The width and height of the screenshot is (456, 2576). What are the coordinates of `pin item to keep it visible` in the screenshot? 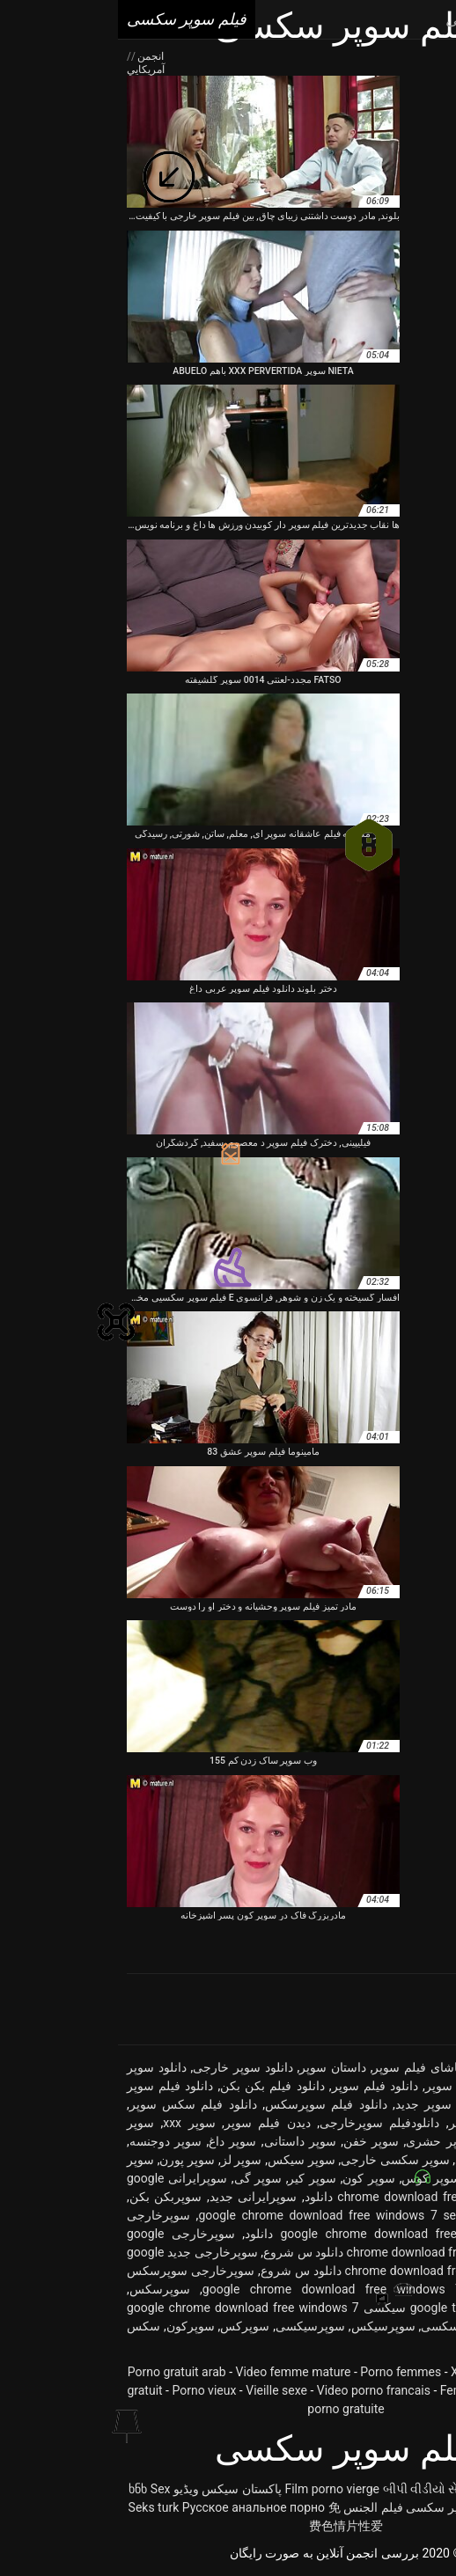 It's located at (127, 2425).